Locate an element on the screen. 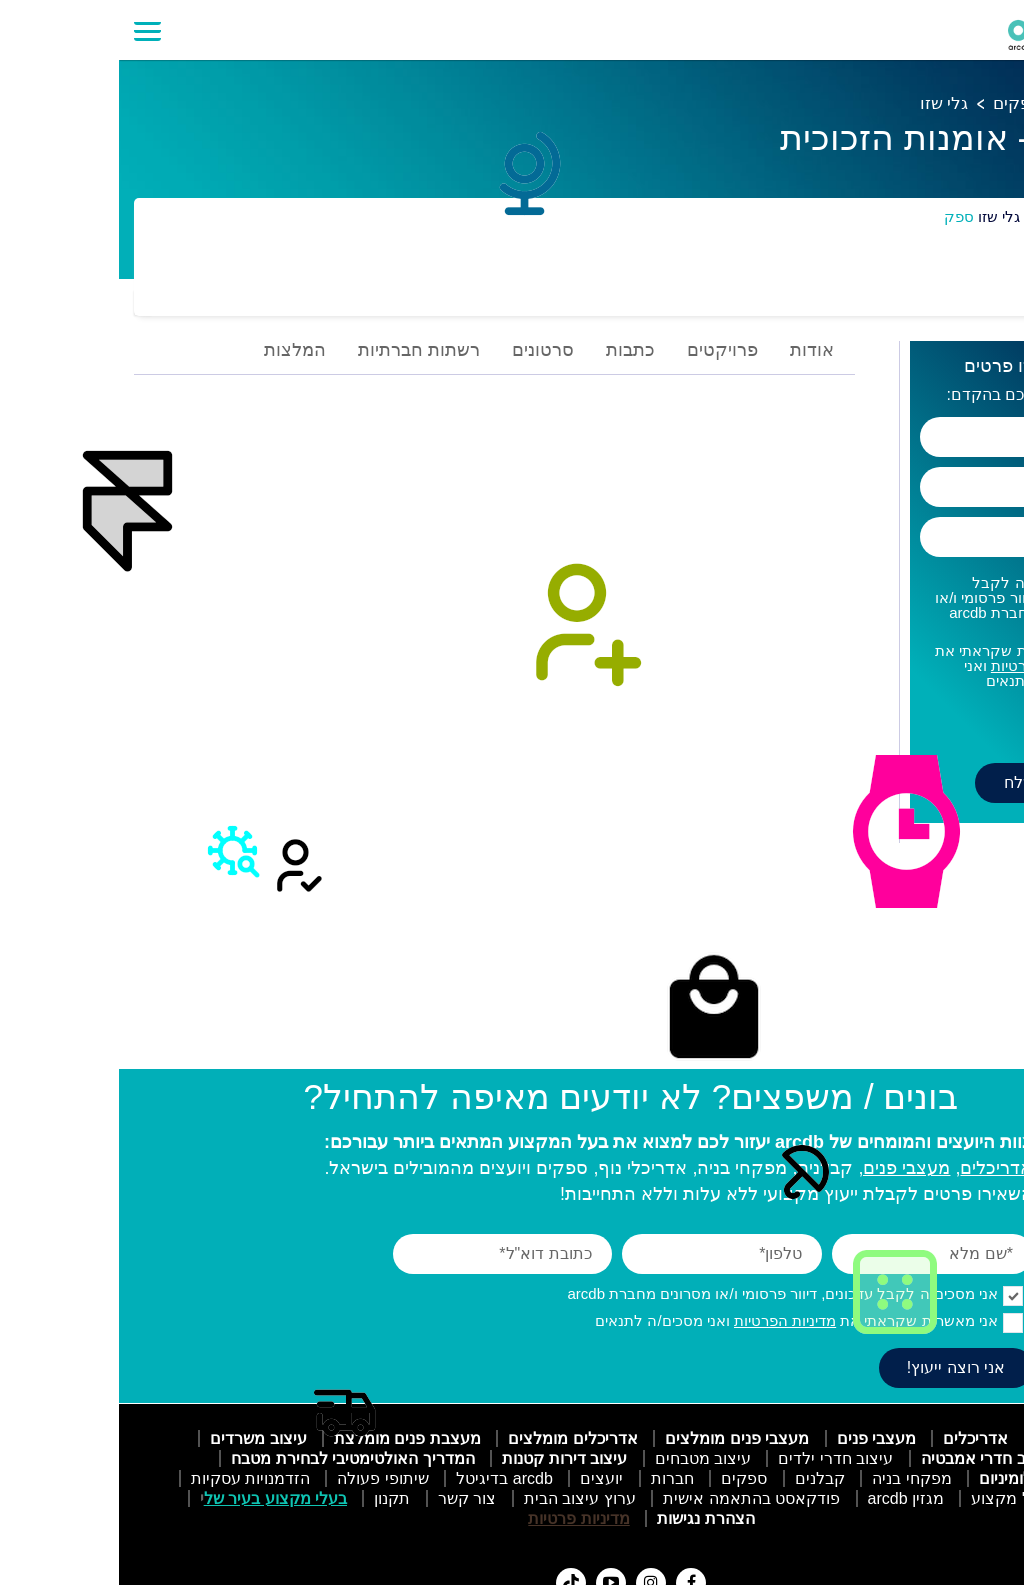 Image resolution: width=1024 pixels, height=1585 pixels. open shopping or store section is located at coordinates (714, 1009).